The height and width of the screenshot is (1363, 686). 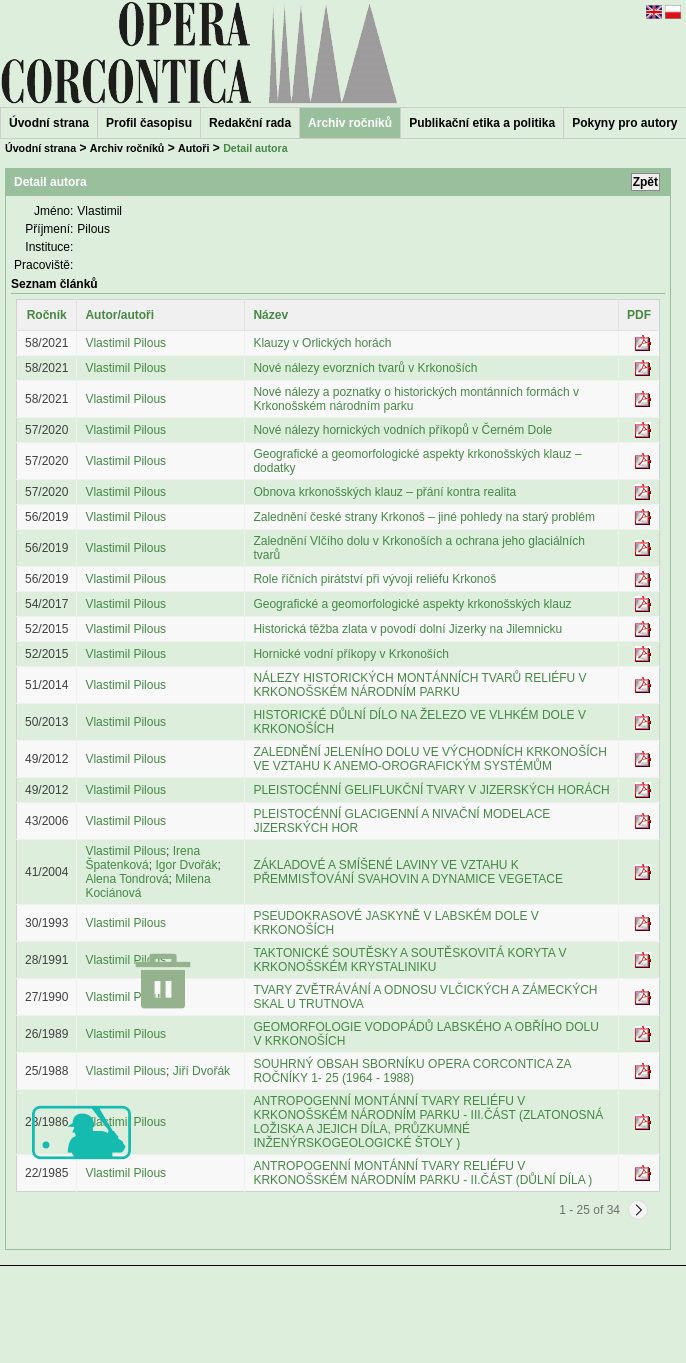 What do you see at coordinates (81, 1132) in the screenshot?
I see `open the MLB app` at bounding box center [81, 1132].